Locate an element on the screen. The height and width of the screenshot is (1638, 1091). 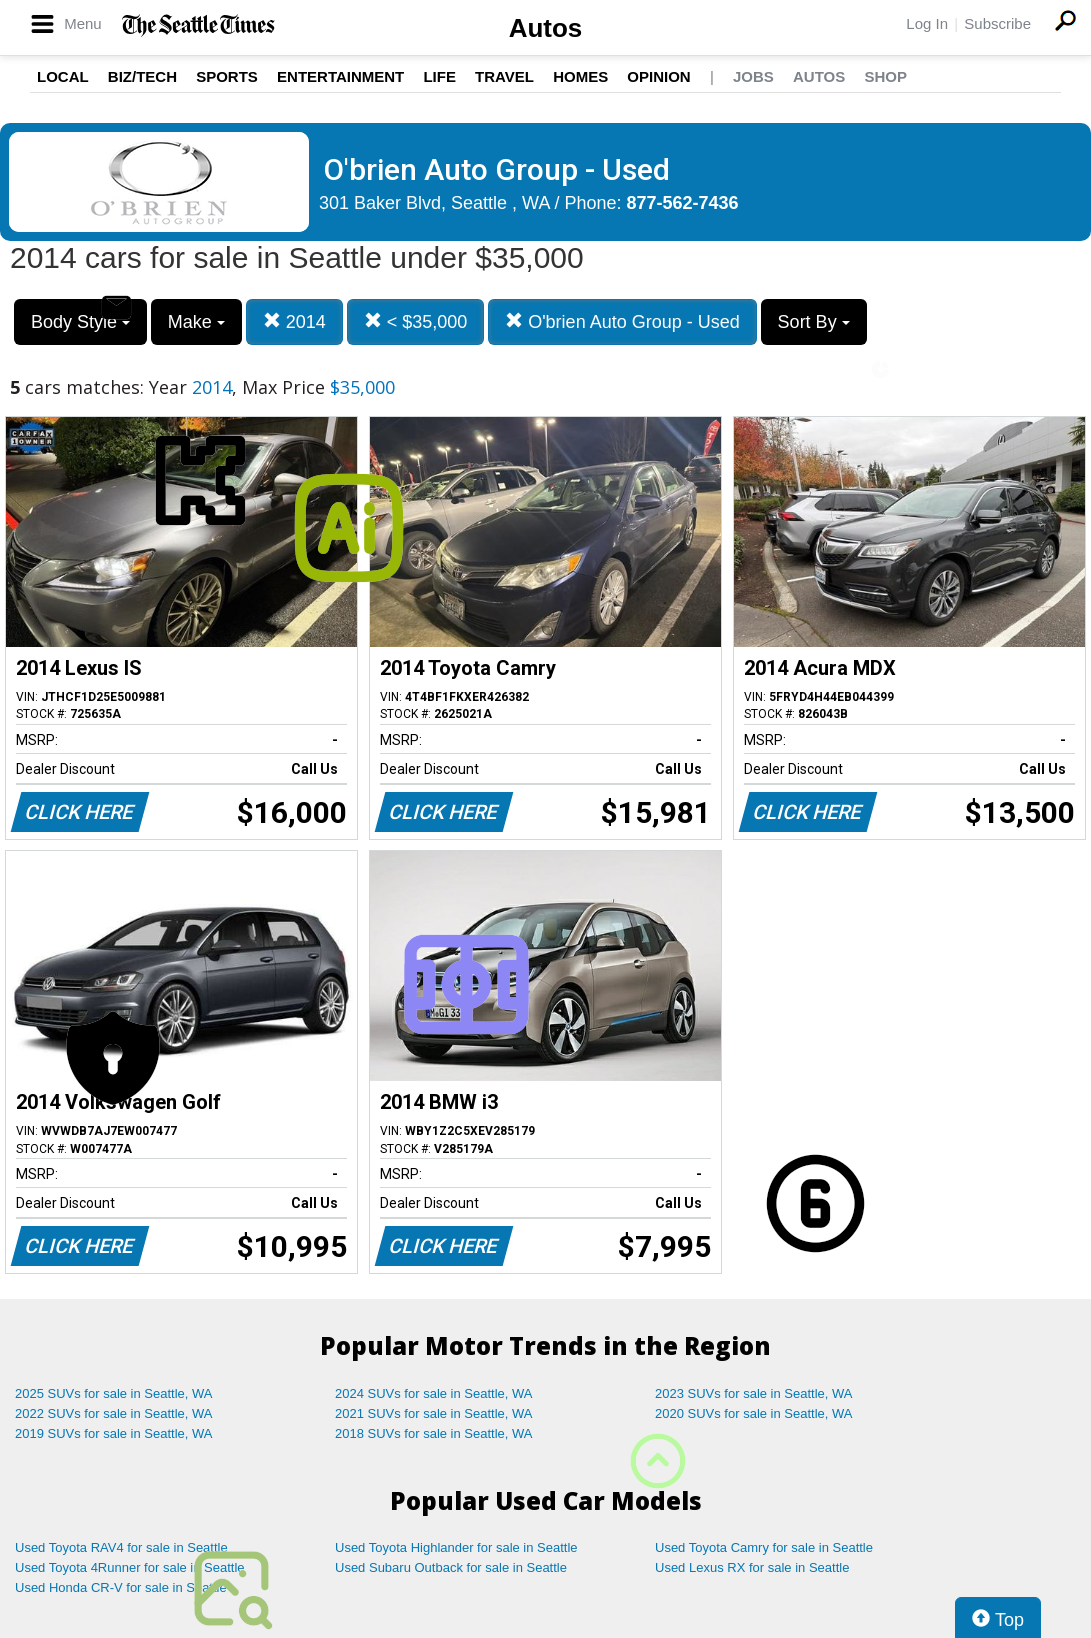
view soccer field or pitch layout is located at coordinates (466, 984).